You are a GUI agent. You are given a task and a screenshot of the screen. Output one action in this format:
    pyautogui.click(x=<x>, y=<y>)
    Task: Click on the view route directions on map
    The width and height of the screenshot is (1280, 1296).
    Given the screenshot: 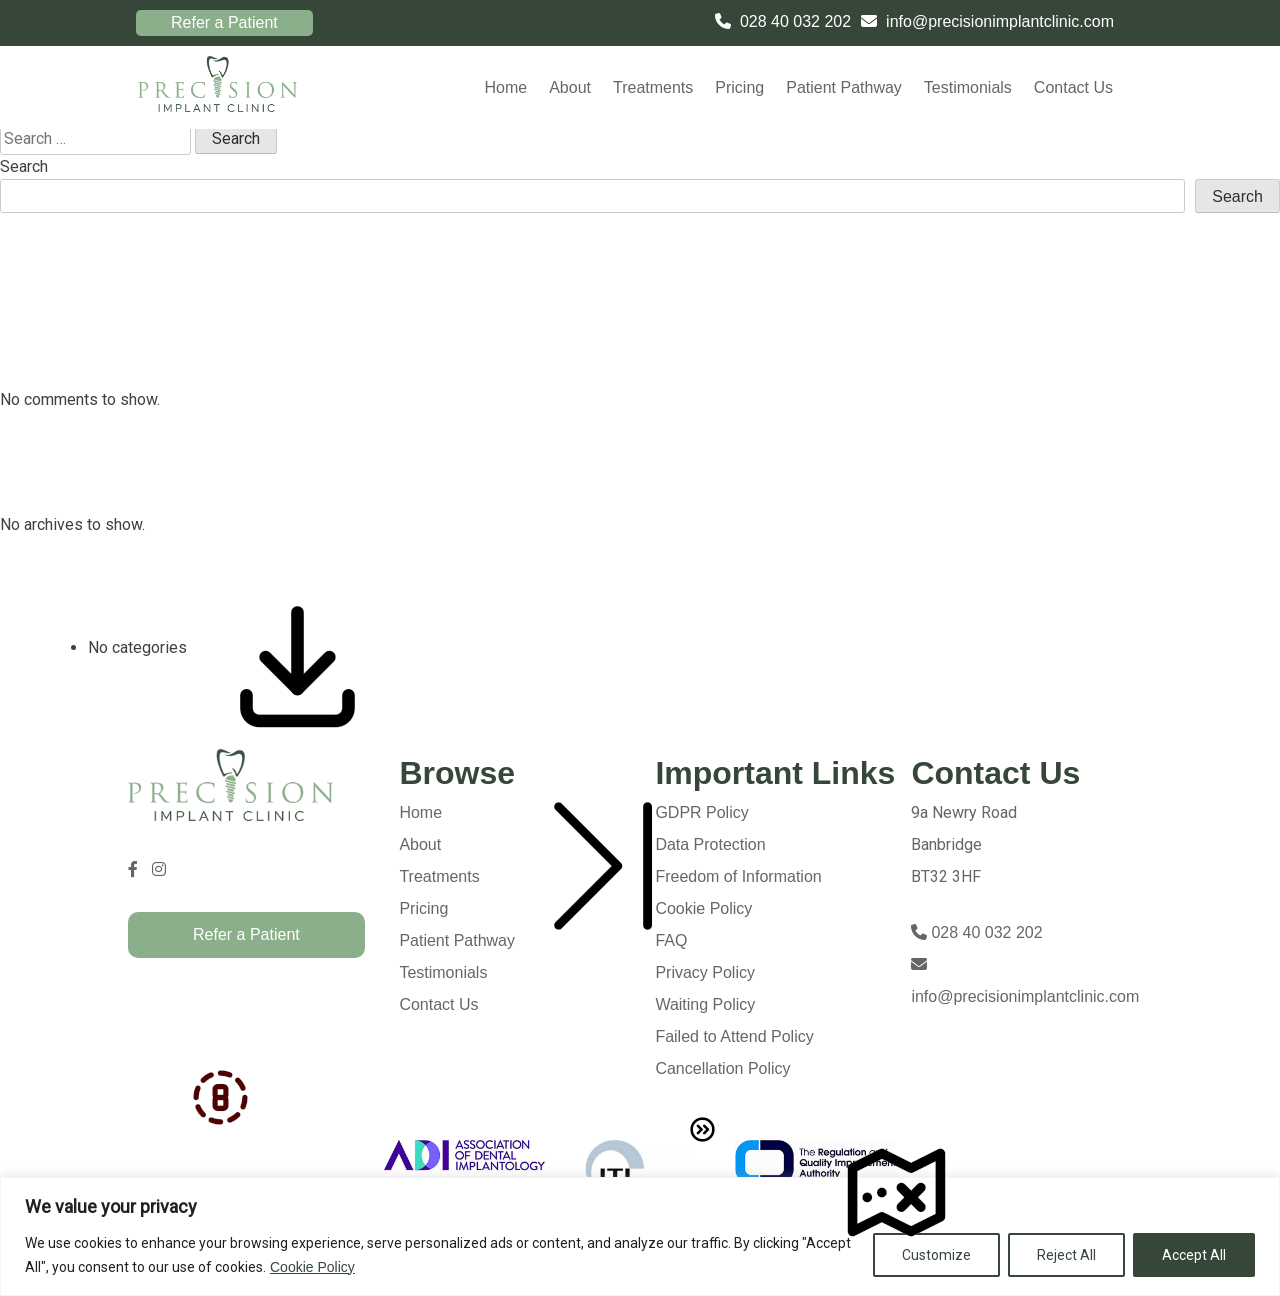 What is the action you would take?
    pyautogui.click(x=896, y=1192)
    